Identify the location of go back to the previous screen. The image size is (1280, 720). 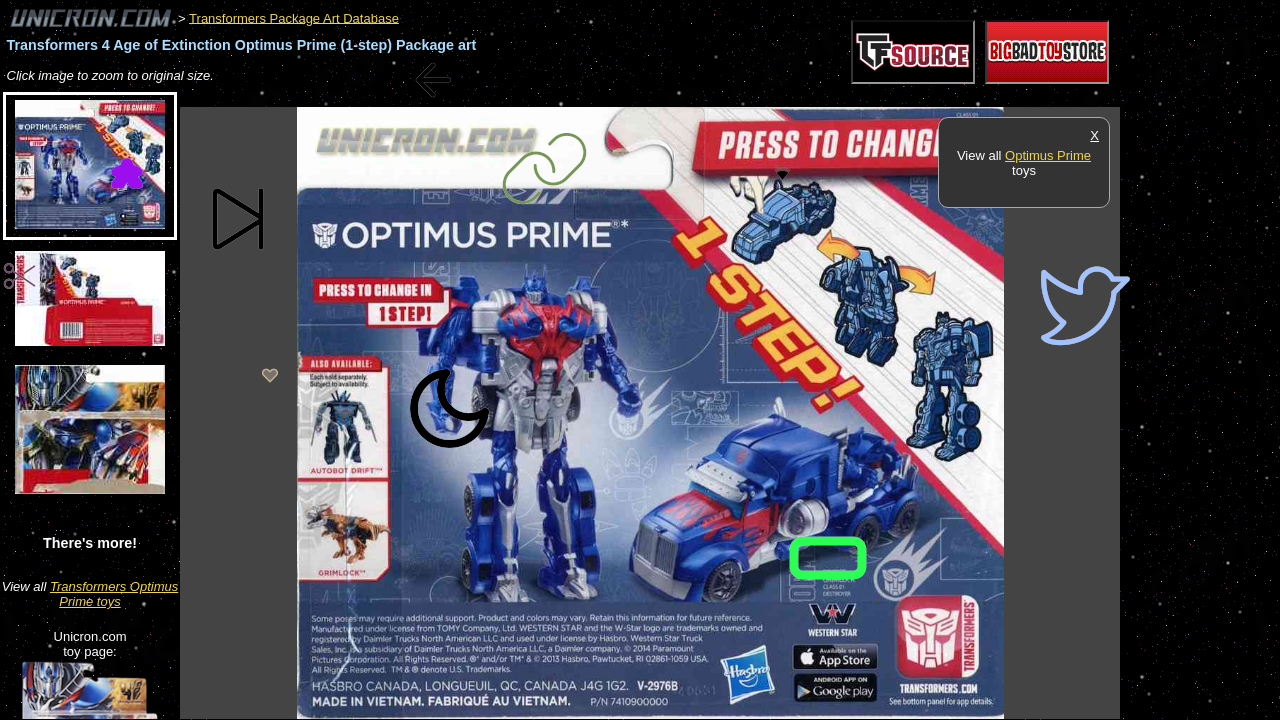
(433, 80).